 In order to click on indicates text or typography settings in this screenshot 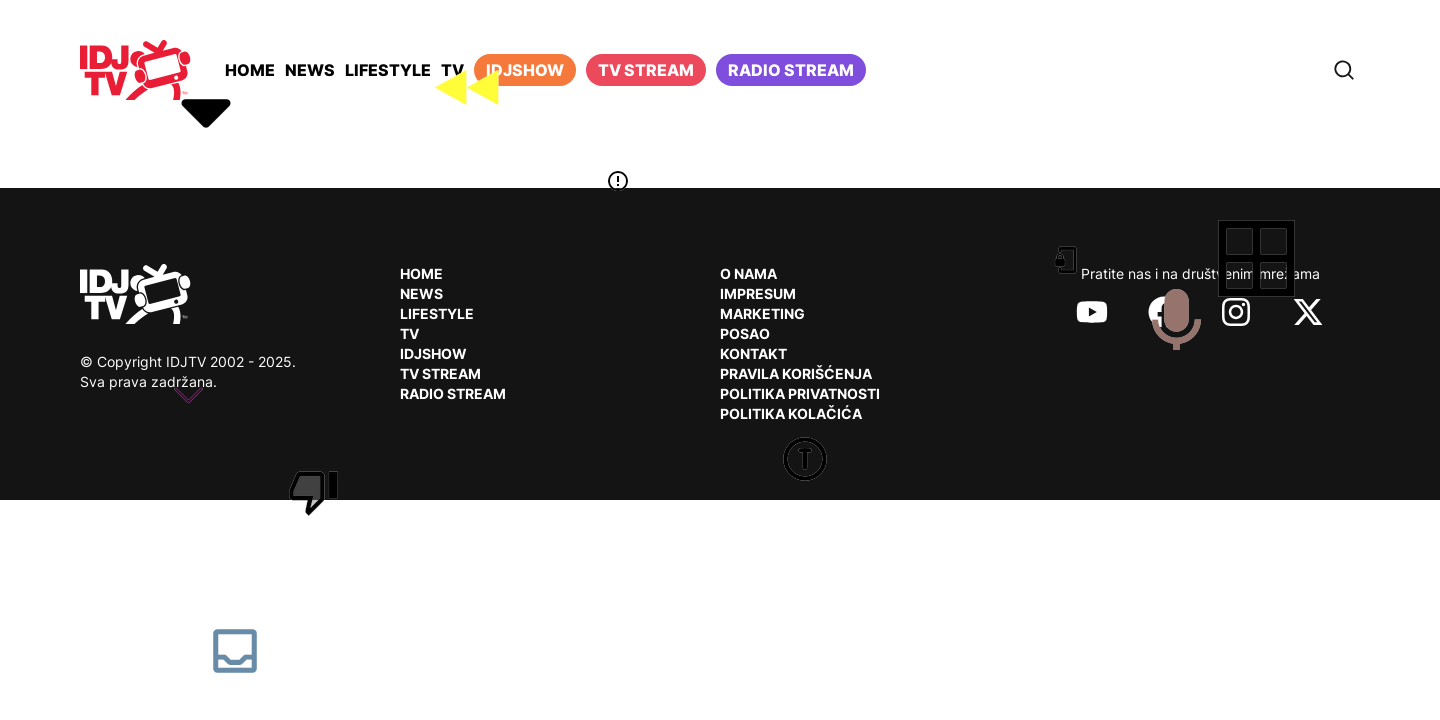, I will do `click(805, 459)`.